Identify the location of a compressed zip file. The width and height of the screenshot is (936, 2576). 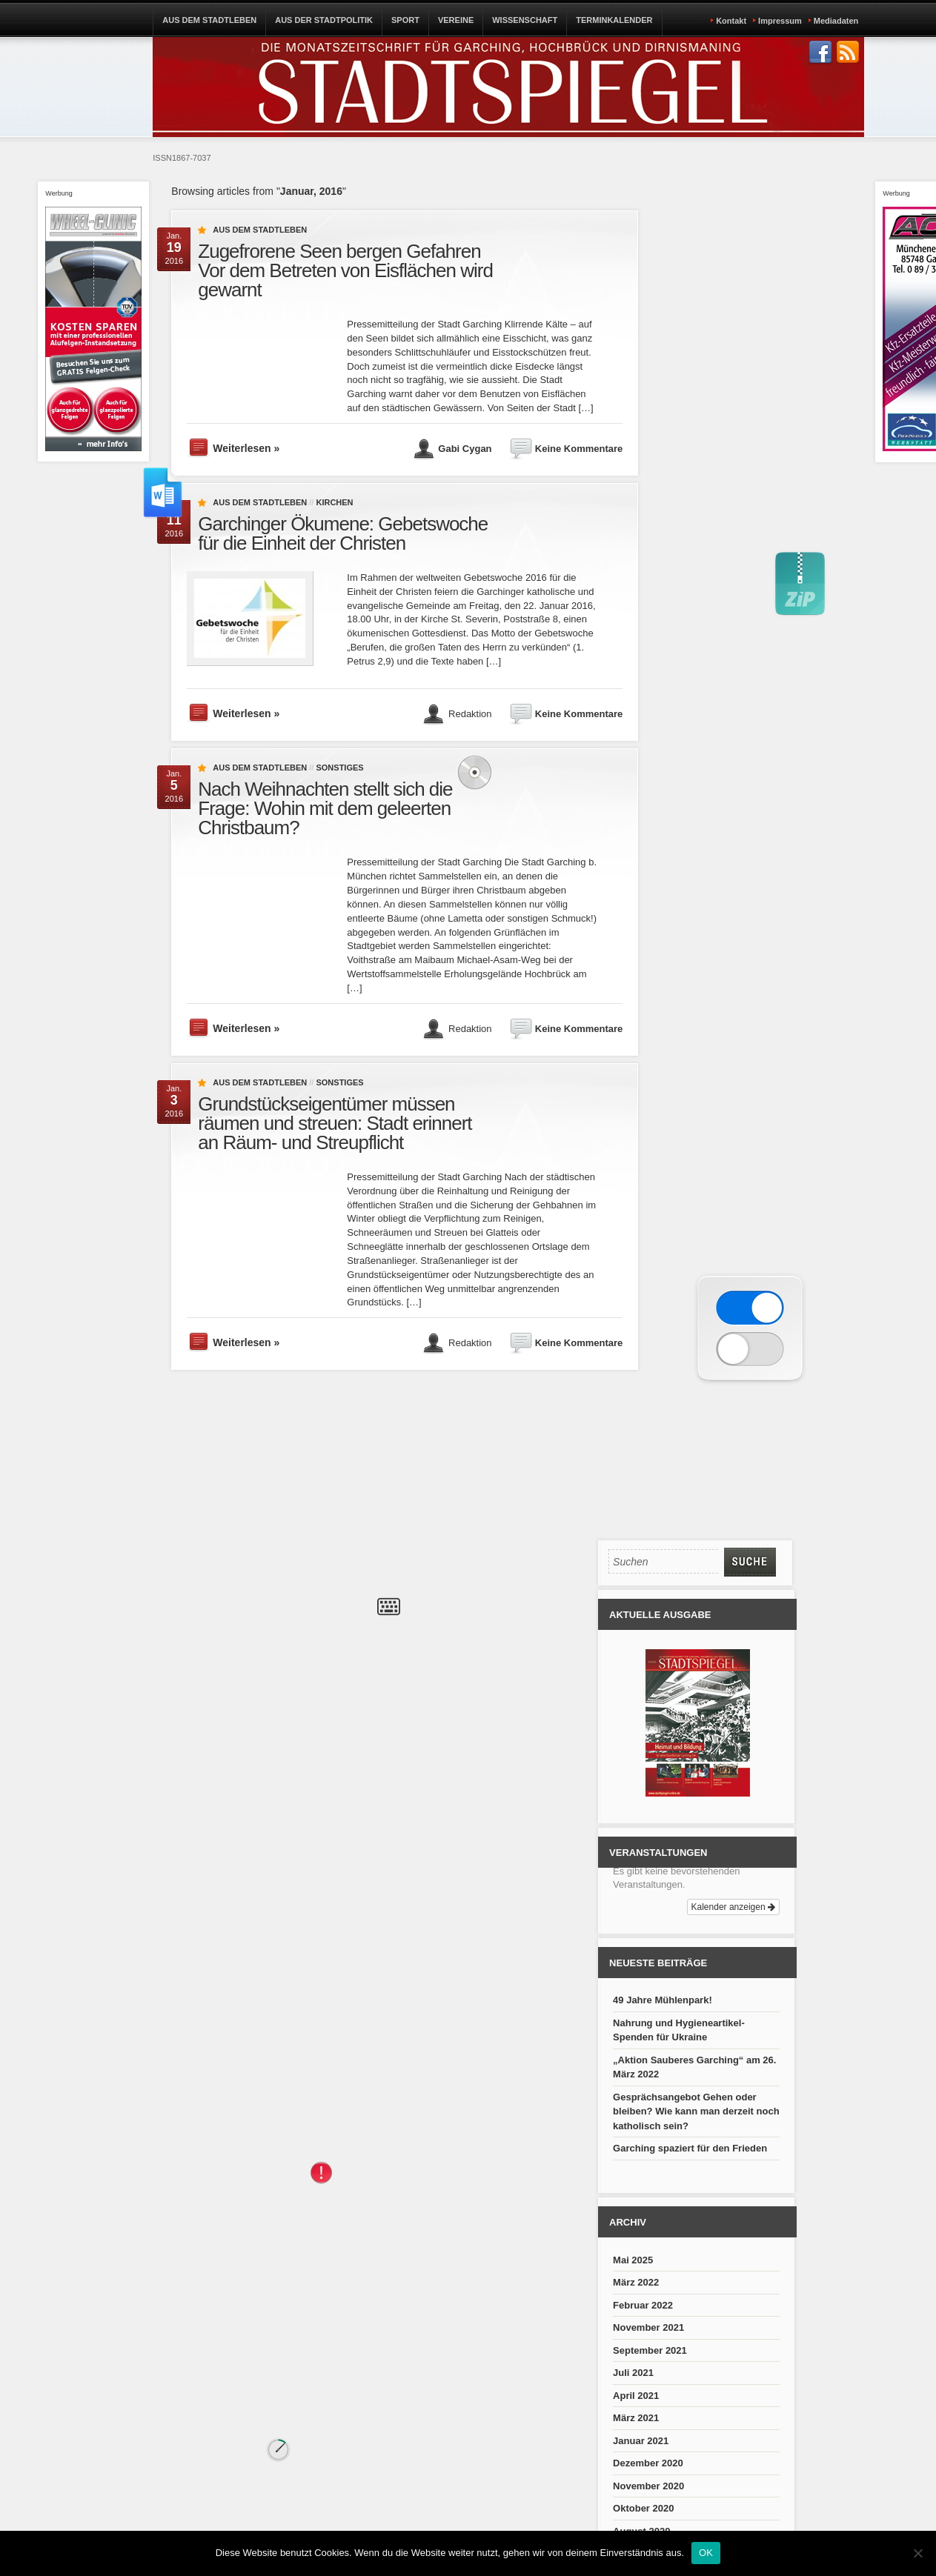
(800, 583).